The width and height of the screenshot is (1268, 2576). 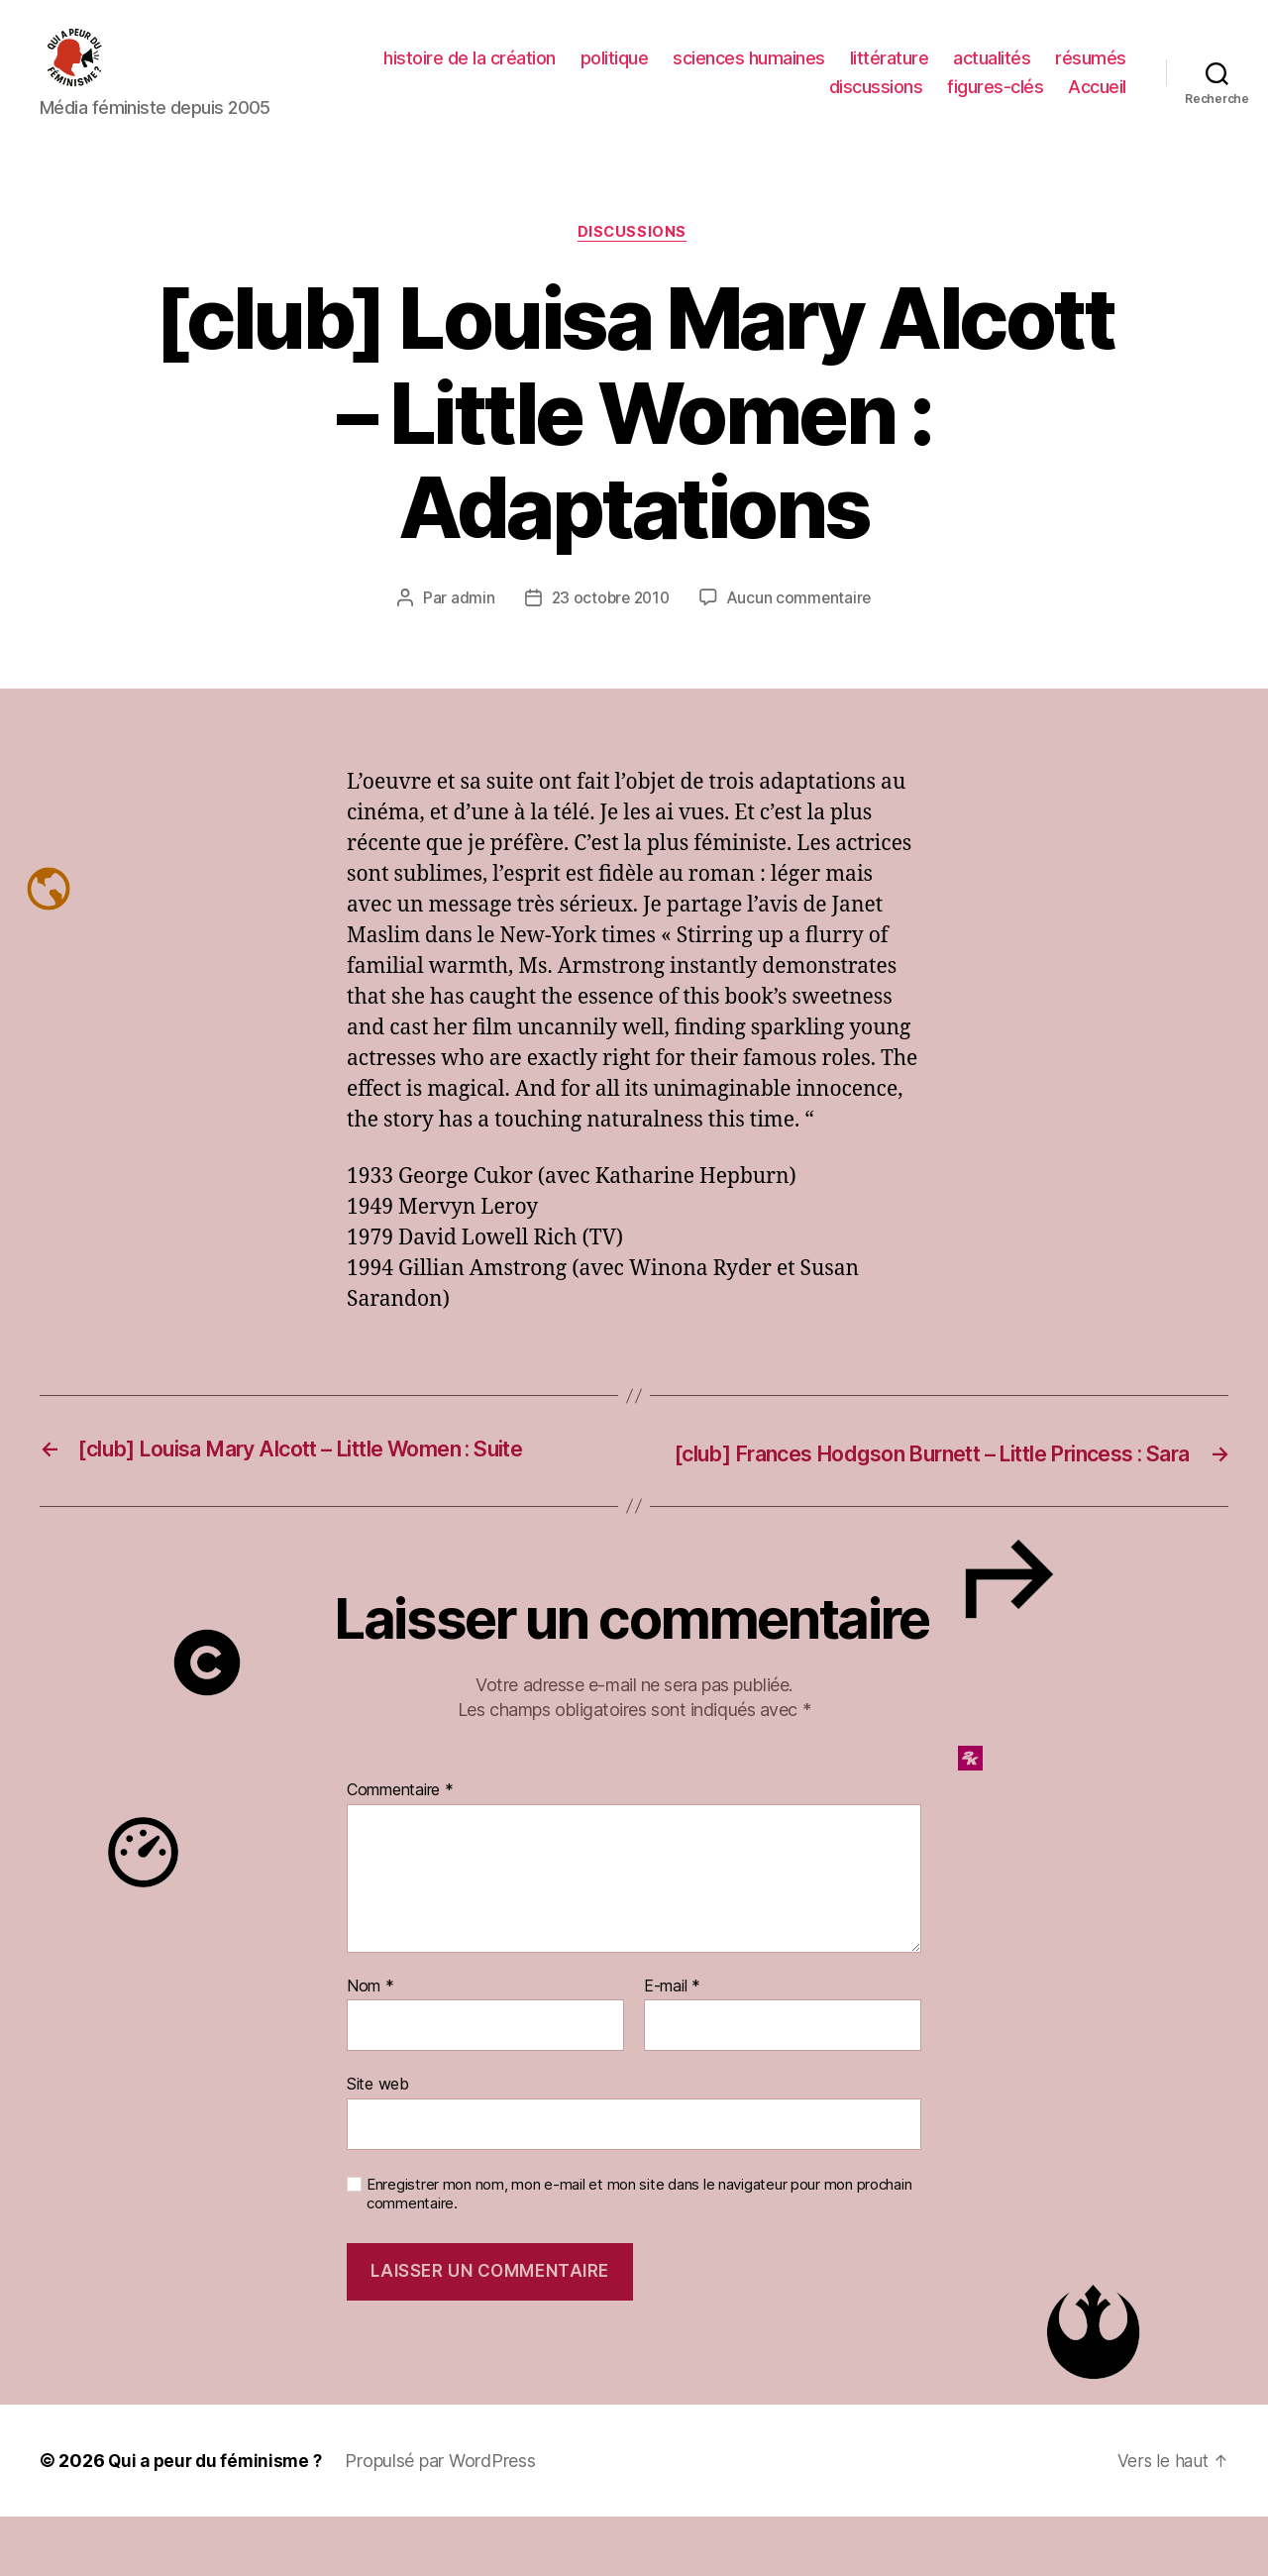 What do you see at coordinates (1093, 2331) in the screenshot?
I see `Star Wars Rebel Alliance logo` at bounding box center [1093, 2331].